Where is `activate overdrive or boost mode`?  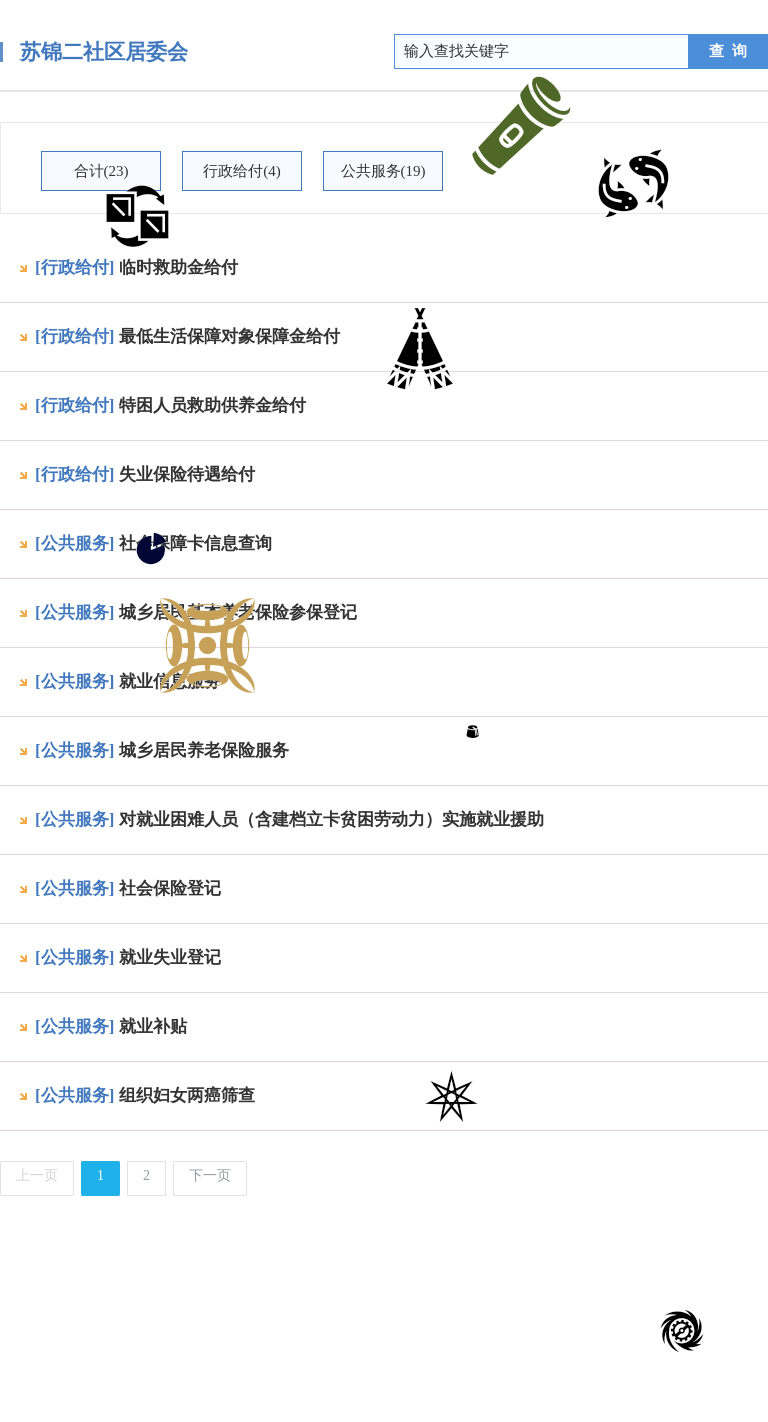
activate overdrive or boost mode is located at coordinates (682, 1331).